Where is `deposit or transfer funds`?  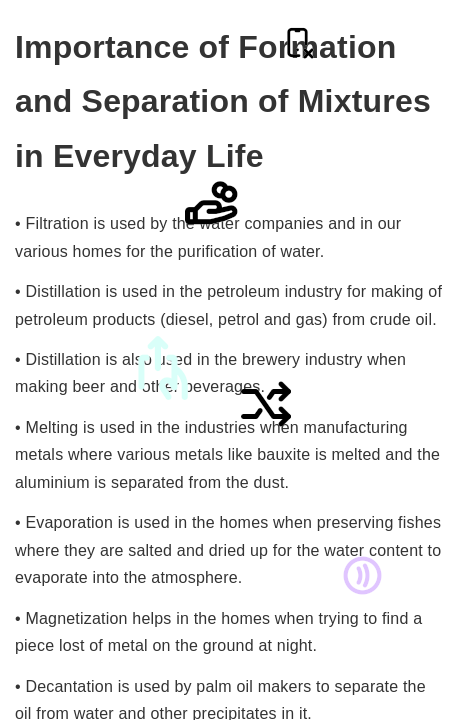
deposit or transfer funds is located at coordinates (160, 368).